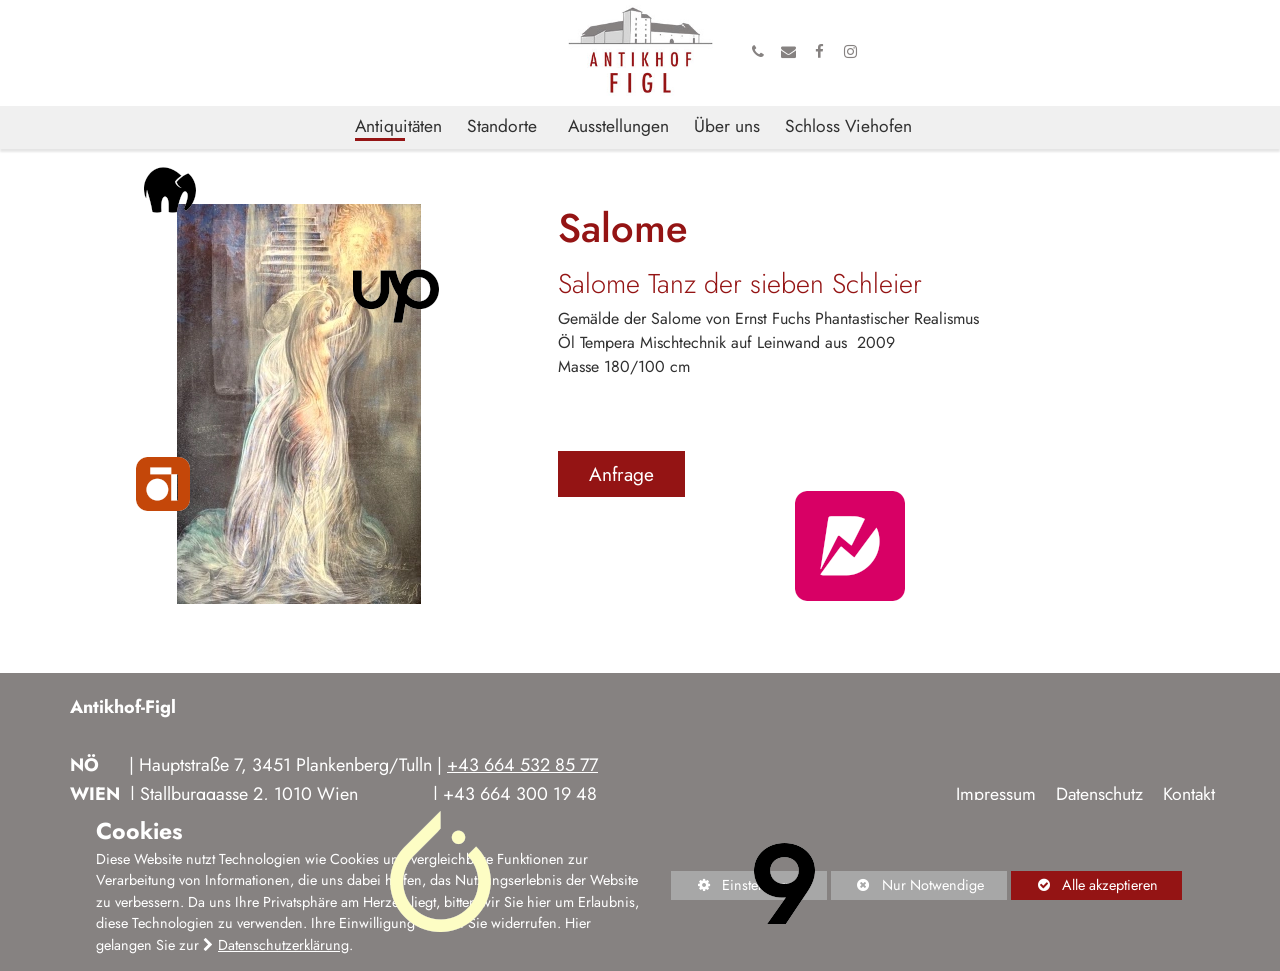 The width and height of the screenshot is (1280, 971). What do you see at coordinates (396, 296) in the screenshot?
I see `upwork logo - access freelance marketplace` at bounding box center [396, 296].